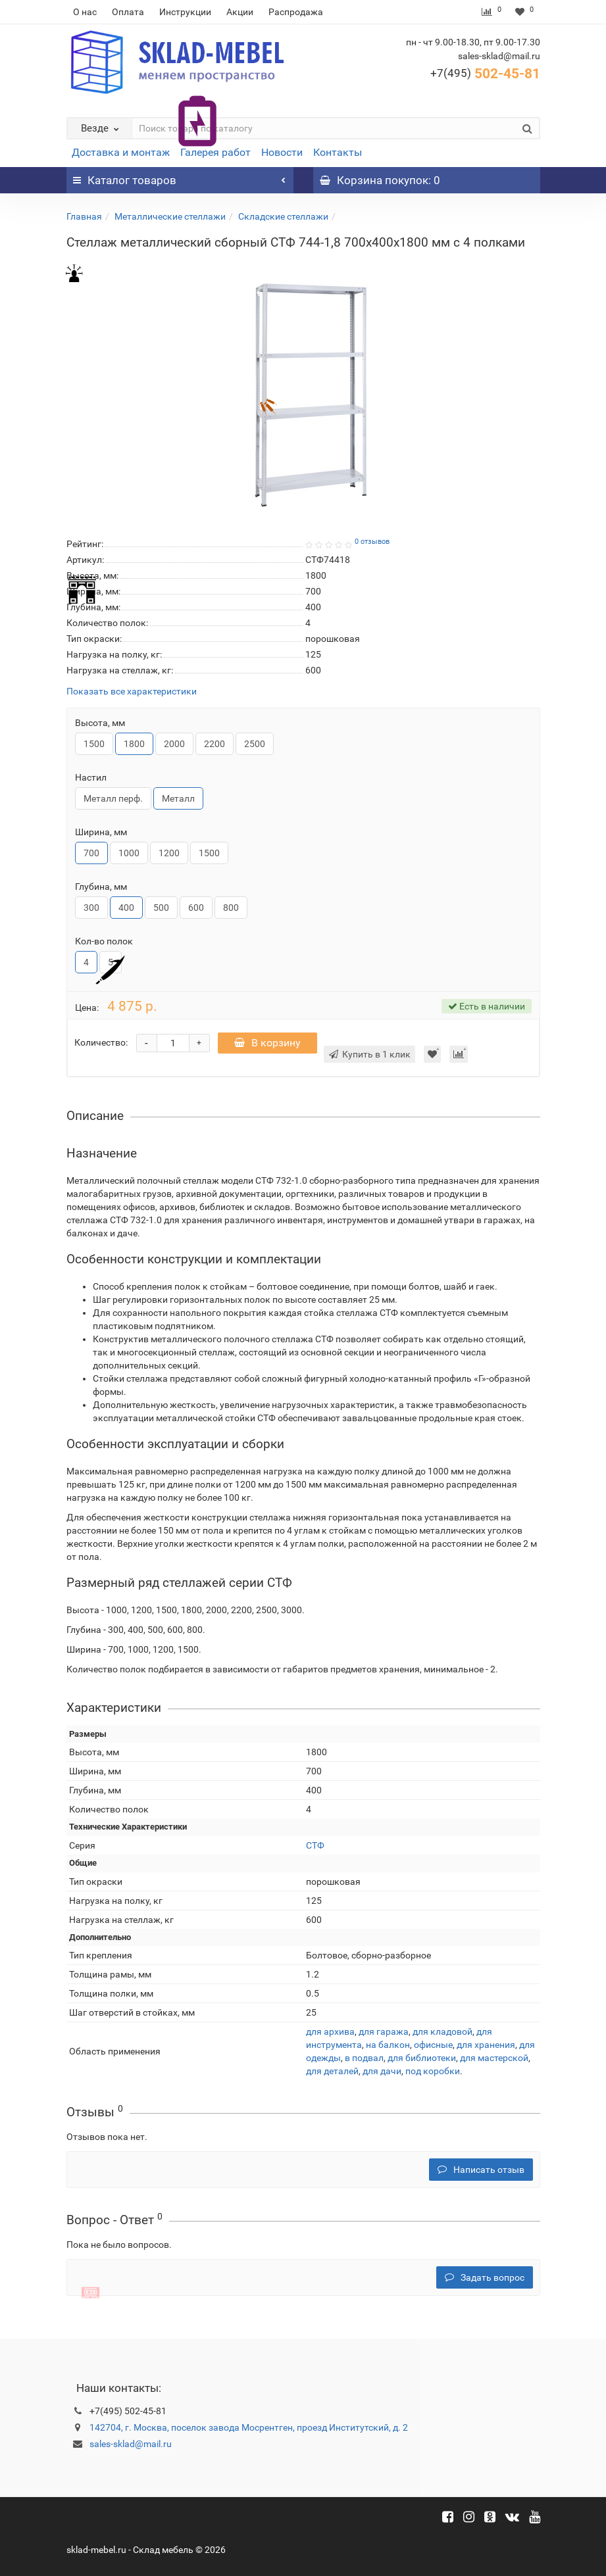 This screenshot has height=2576, width=606. Describe the element at coordinates (90, 2293) in the screenshot. I see `access retro or vintage audio content` at that location.